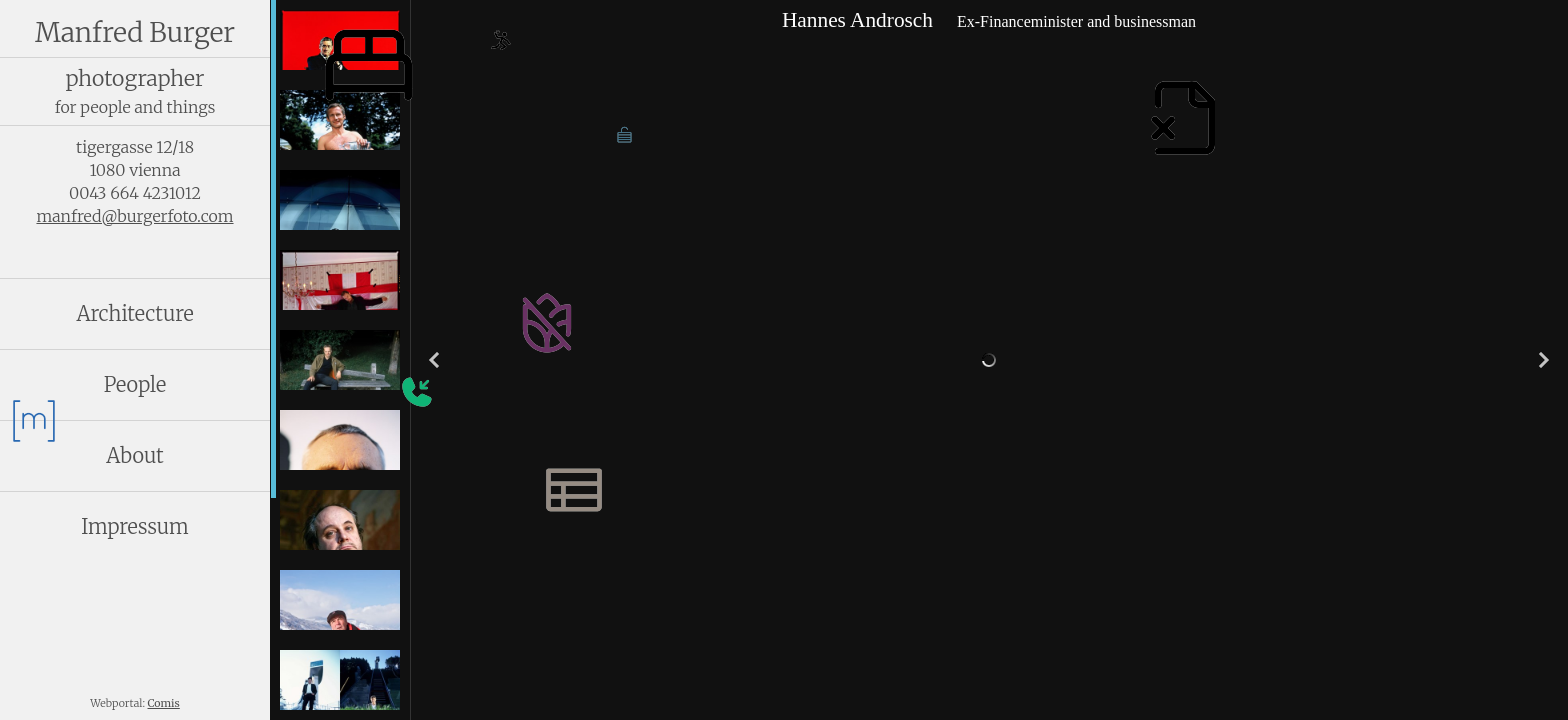 This screenshot has height=720, width=1568. I want to click on view hotel or accommodation options, so click(369, 65).